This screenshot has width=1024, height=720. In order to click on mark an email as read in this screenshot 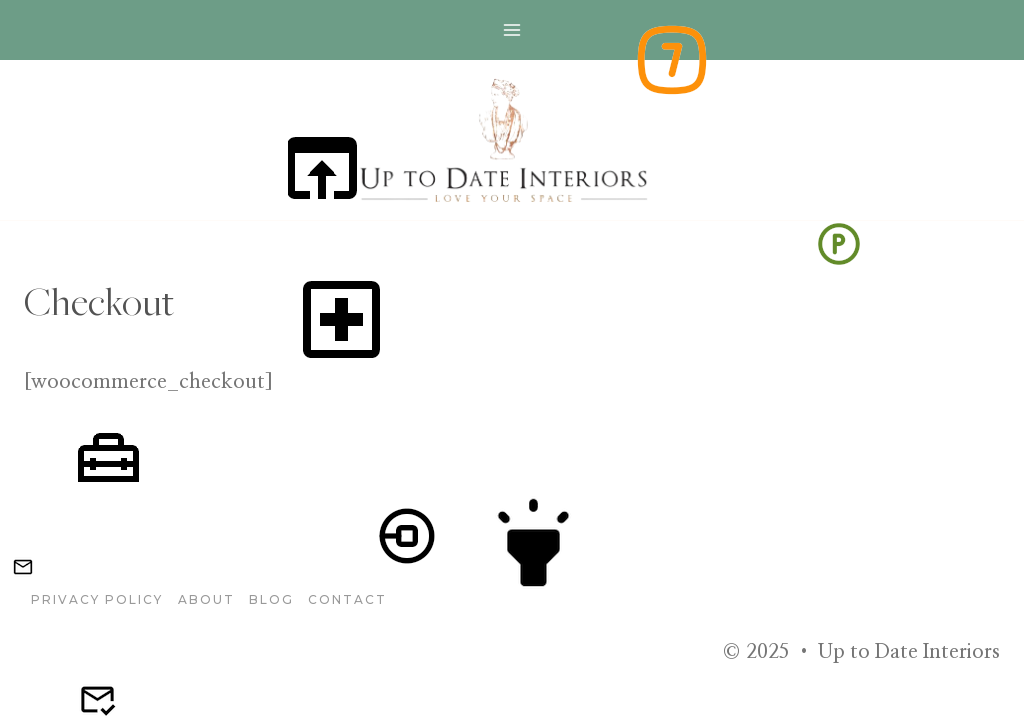, I will do `click(97, 699)`.